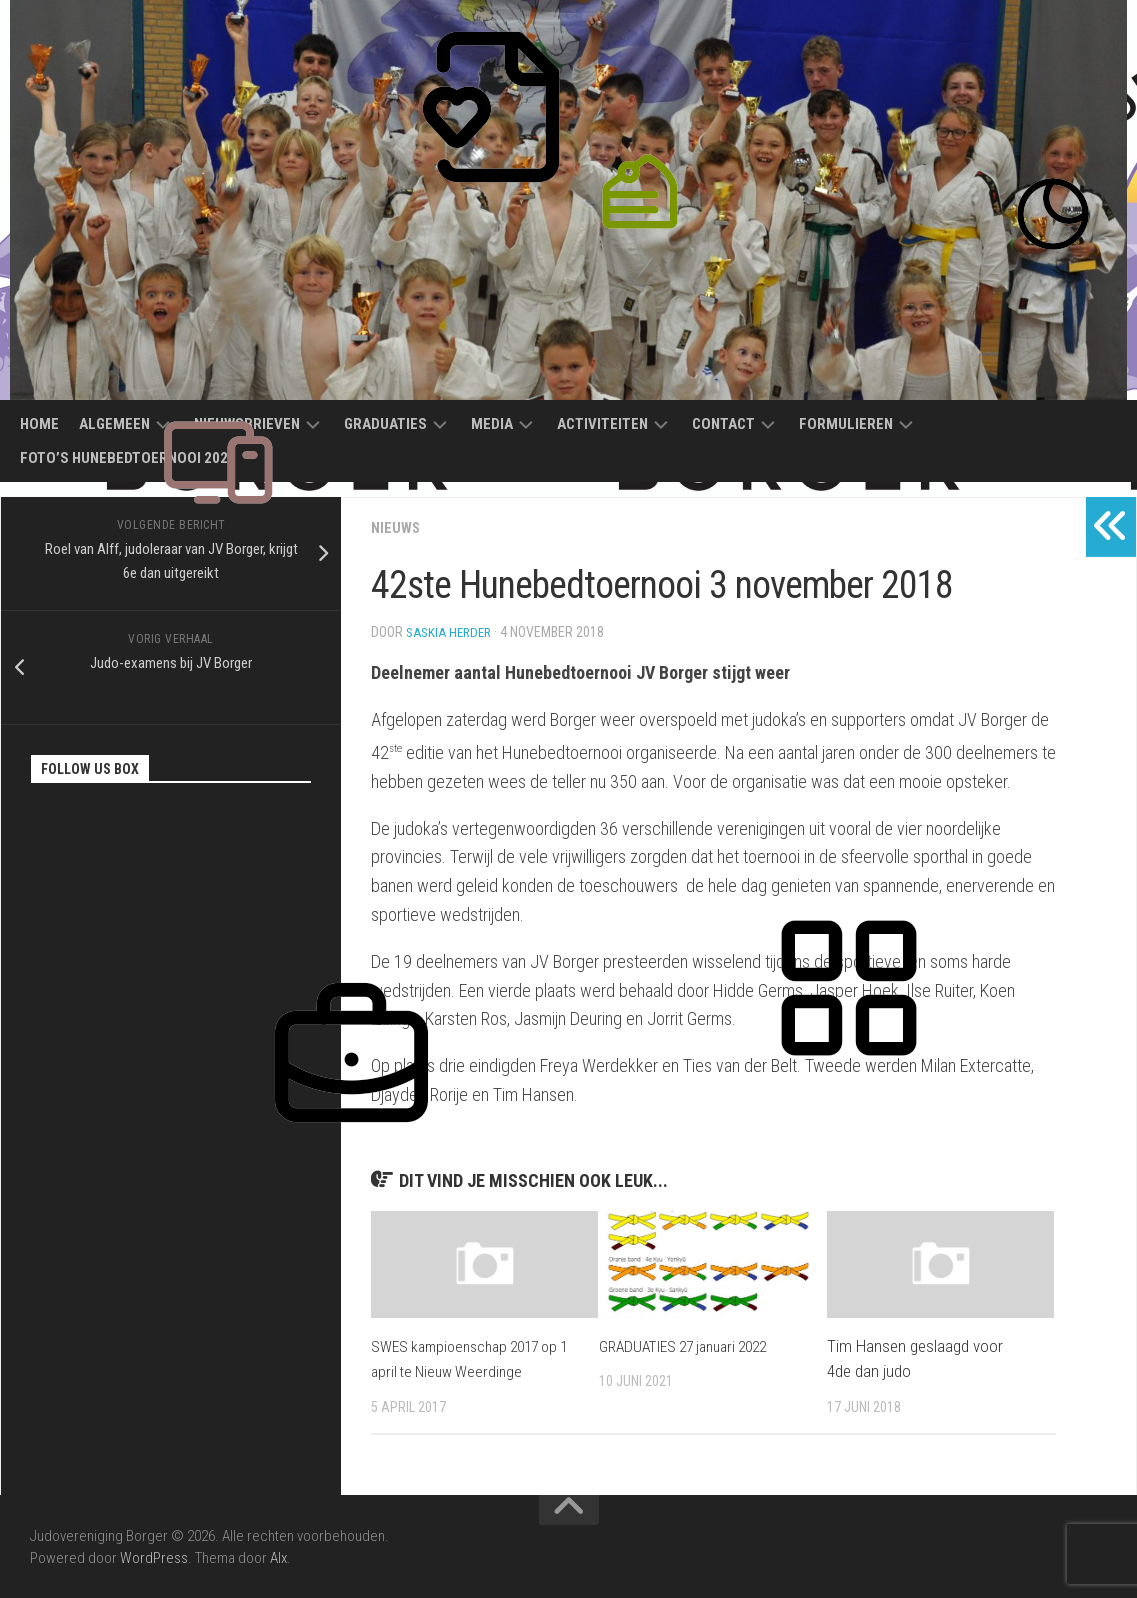 The height and width of the screenshot is (1598, 1137). I want to click on switch to grid view, so click(849, 988).